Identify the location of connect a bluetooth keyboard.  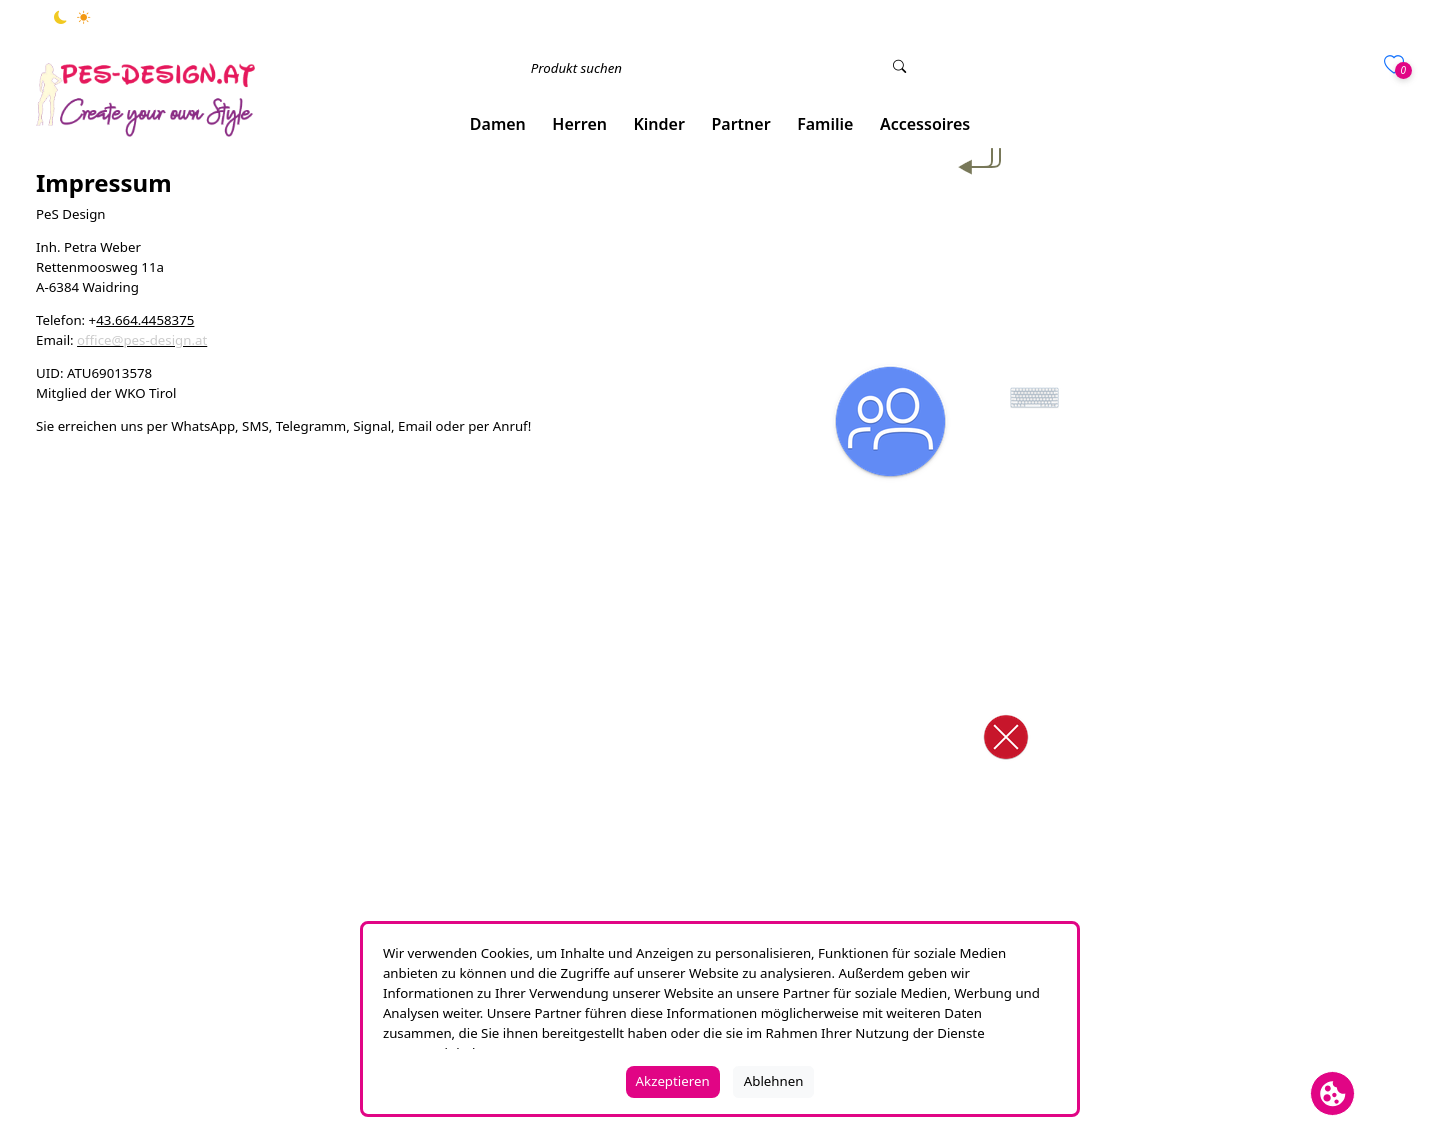
(1034, 397).